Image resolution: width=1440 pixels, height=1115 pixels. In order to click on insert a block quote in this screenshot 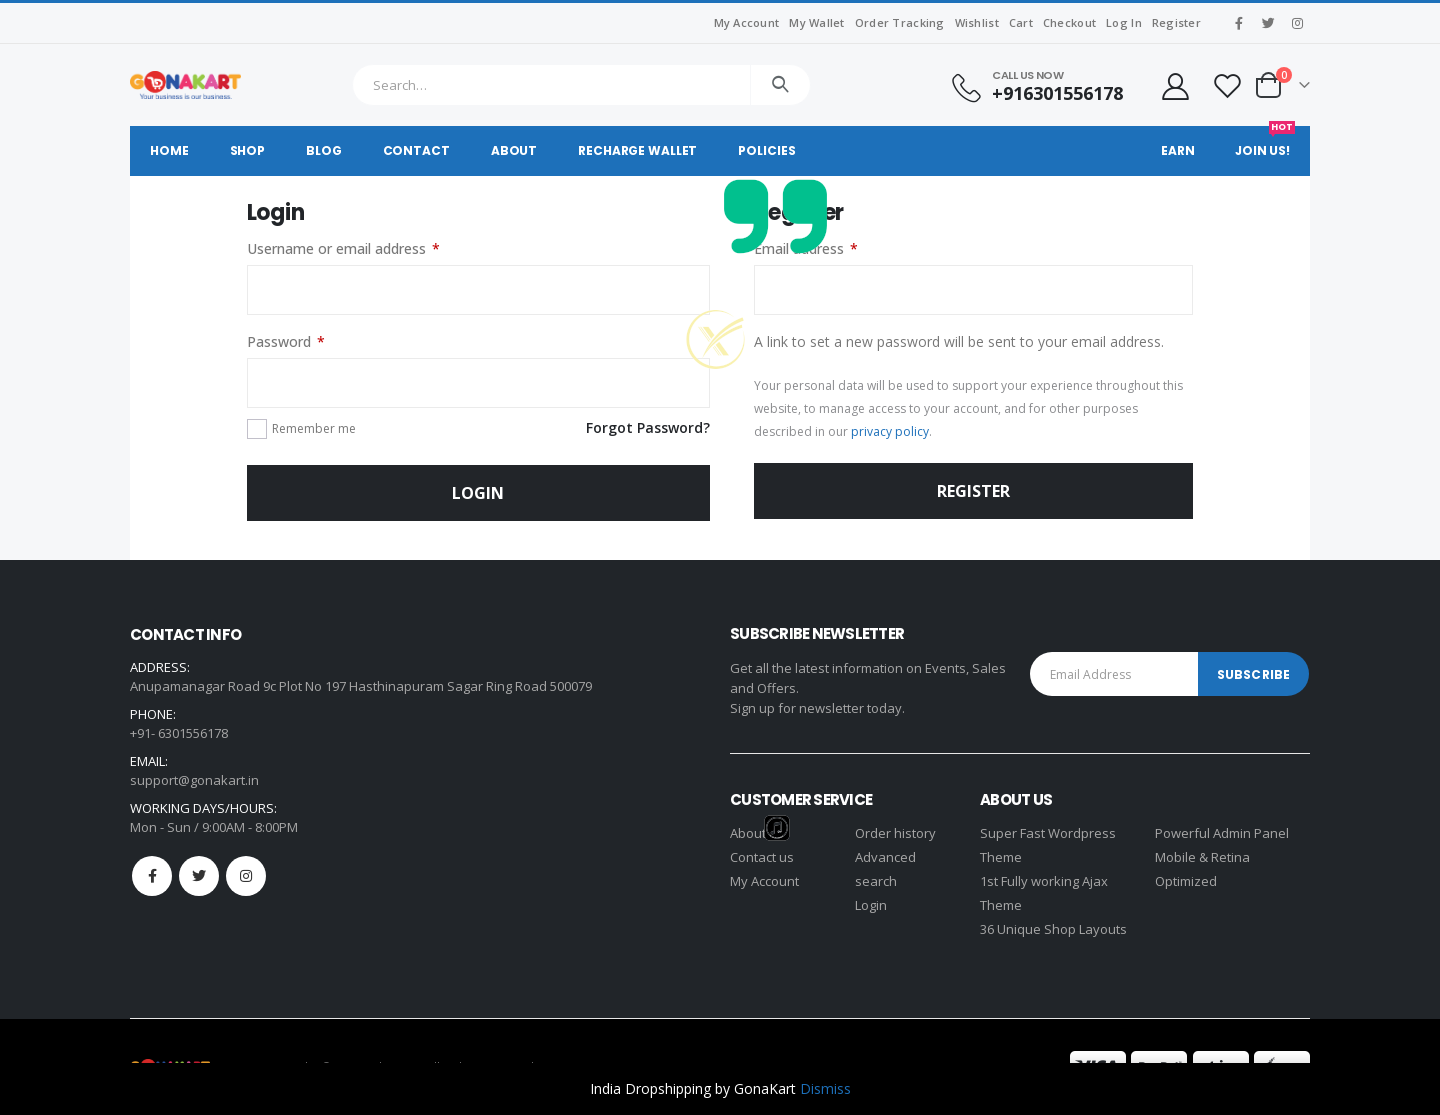, I will do `click(775, 216)`.